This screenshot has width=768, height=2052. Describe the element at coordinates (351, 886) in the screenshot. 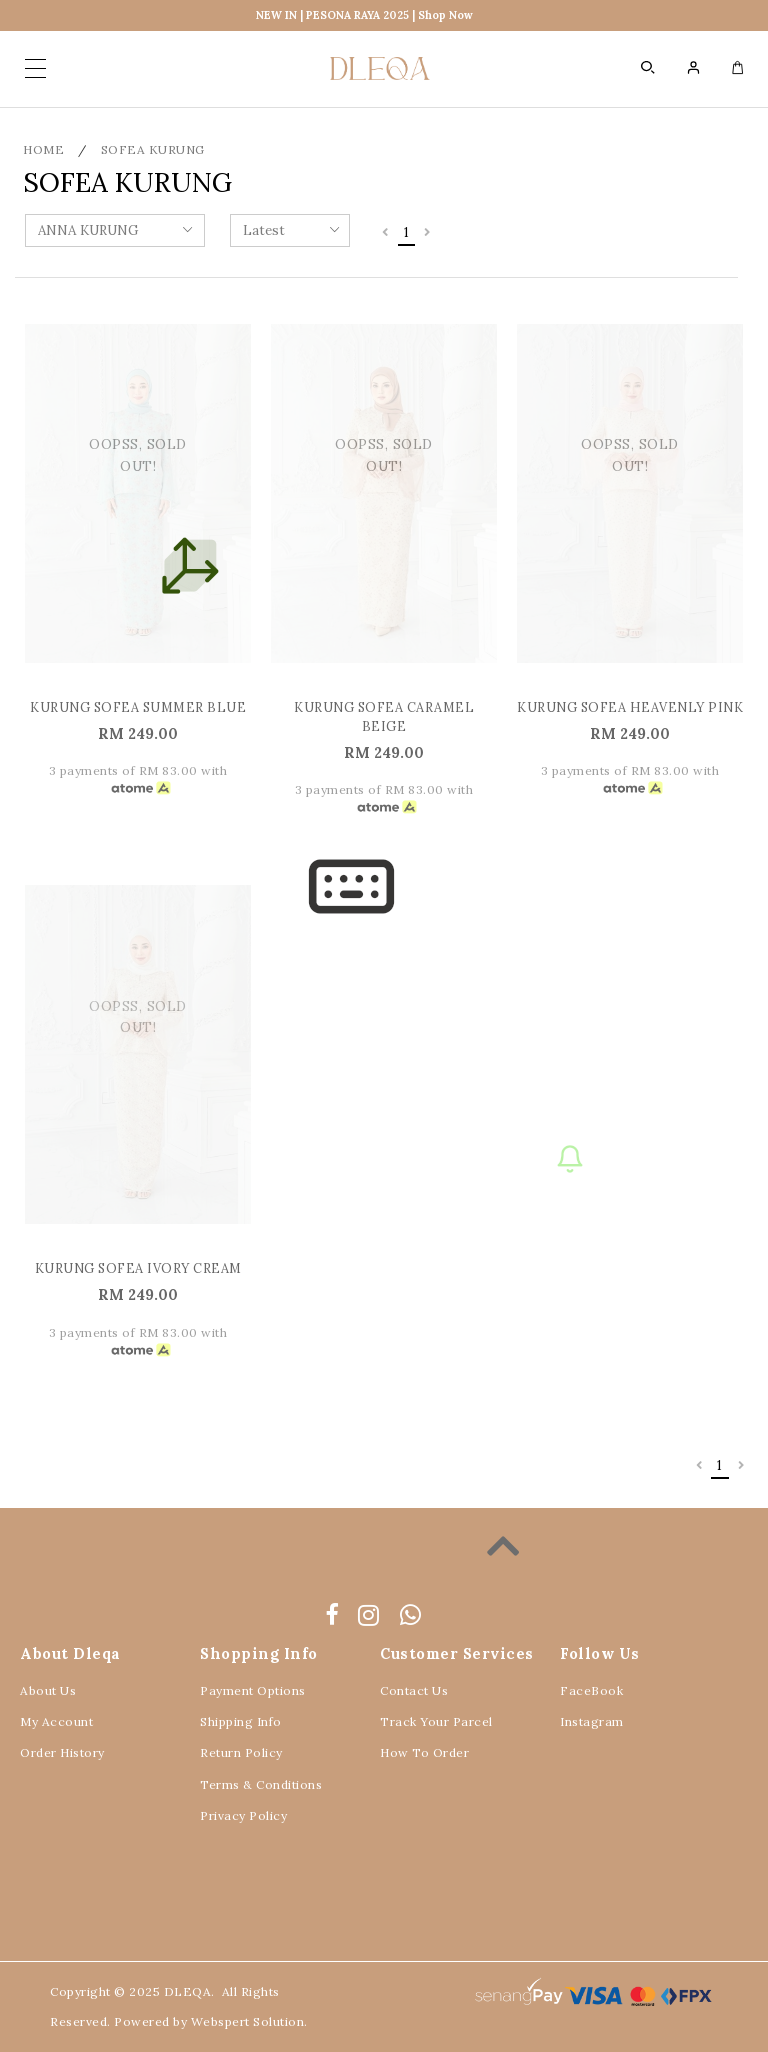

I see `open the on-screen keyboard` at that location.